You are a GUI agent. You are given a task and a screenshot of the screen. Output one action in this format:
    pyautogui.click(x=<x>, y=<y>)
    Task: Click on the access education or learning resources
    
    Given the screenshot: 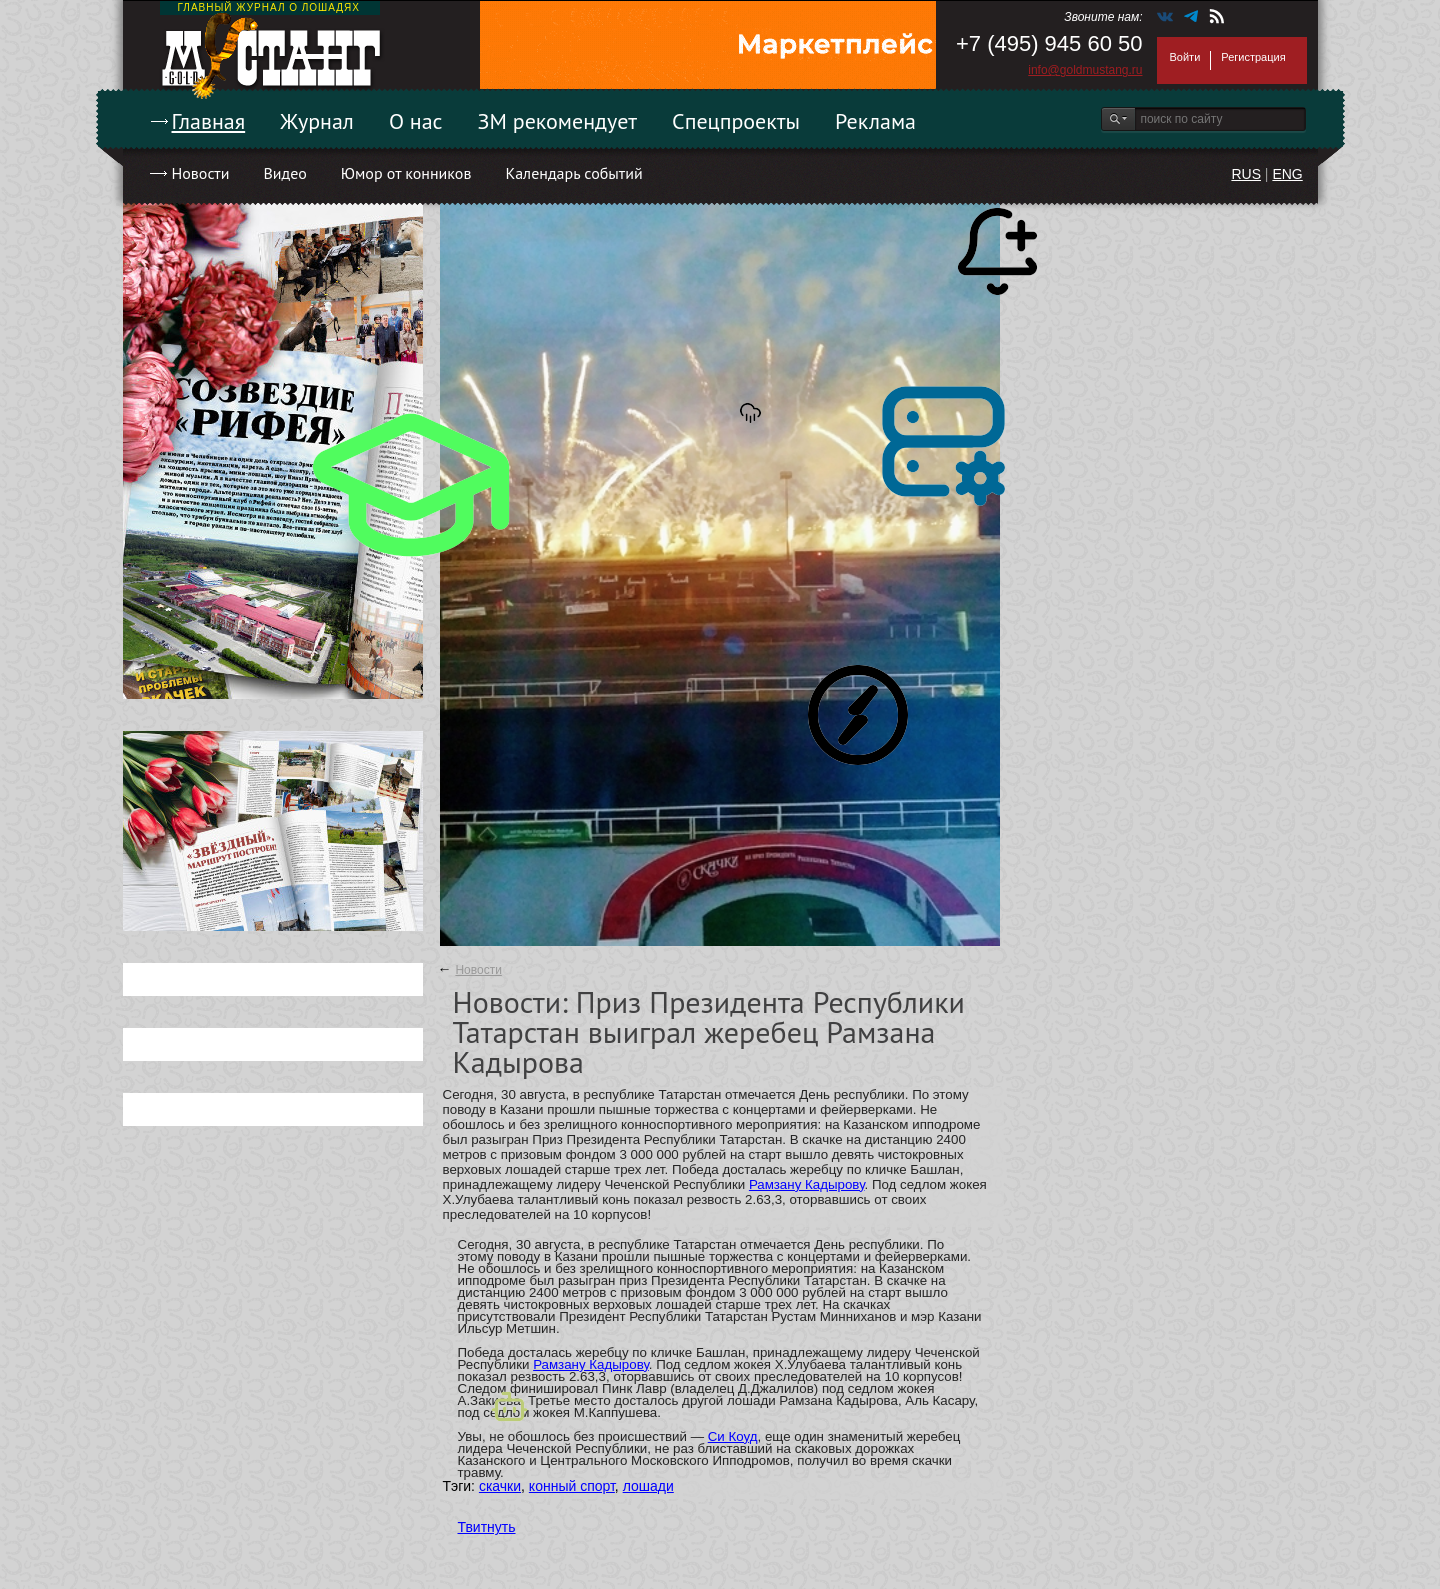 What is the action you would take?
    pyautogui.click(x=411, y=485)
    